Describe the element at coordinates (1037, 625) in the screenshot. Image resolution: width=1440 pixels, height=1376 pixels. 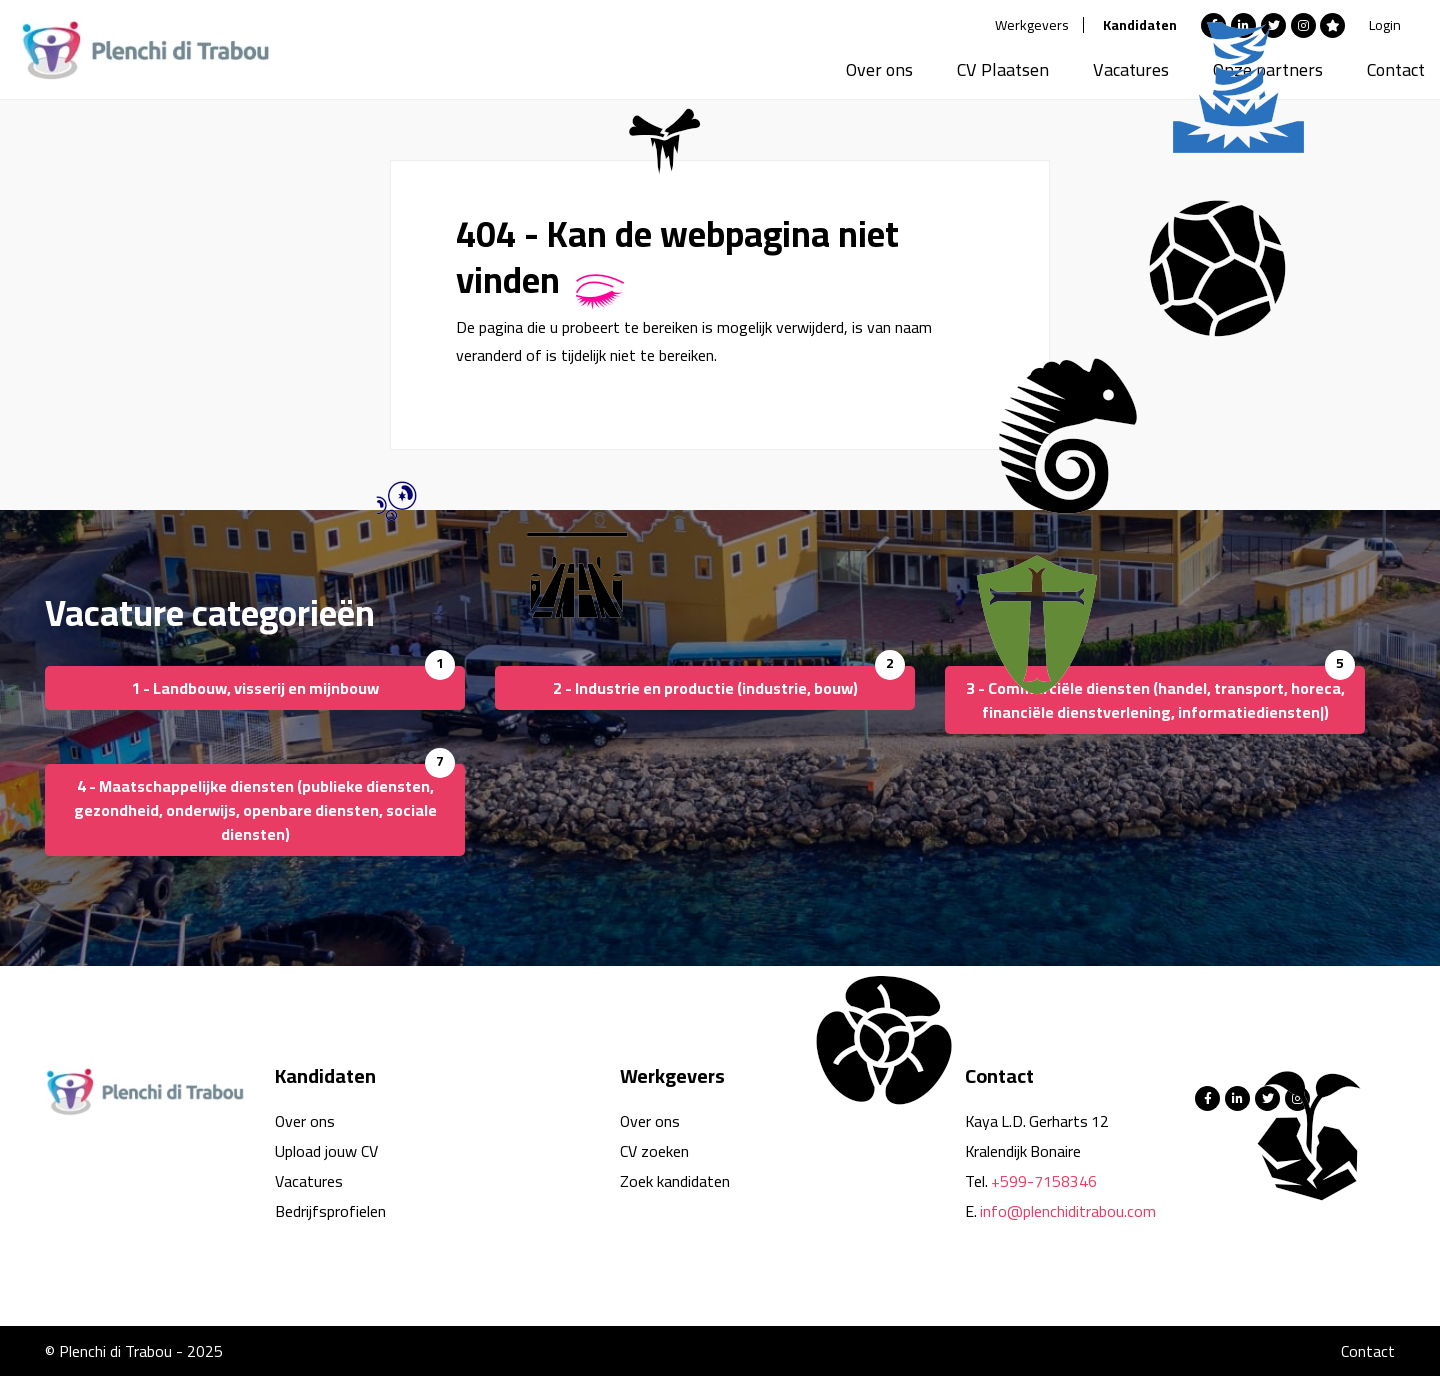
I see `select knight or crusader class` at that location.